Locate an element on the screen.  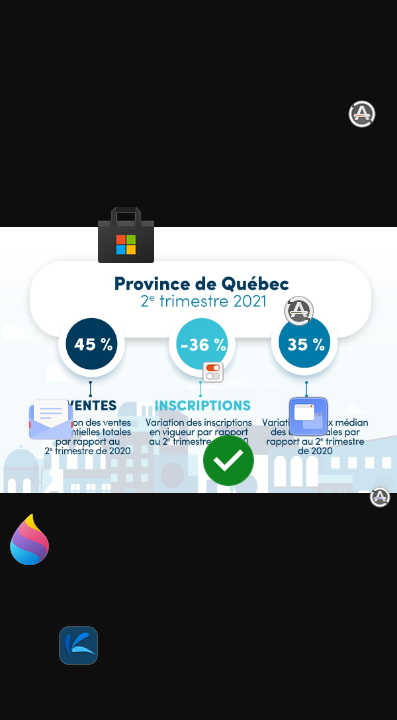
check for and install system updates is located at coordinates (380, 497).